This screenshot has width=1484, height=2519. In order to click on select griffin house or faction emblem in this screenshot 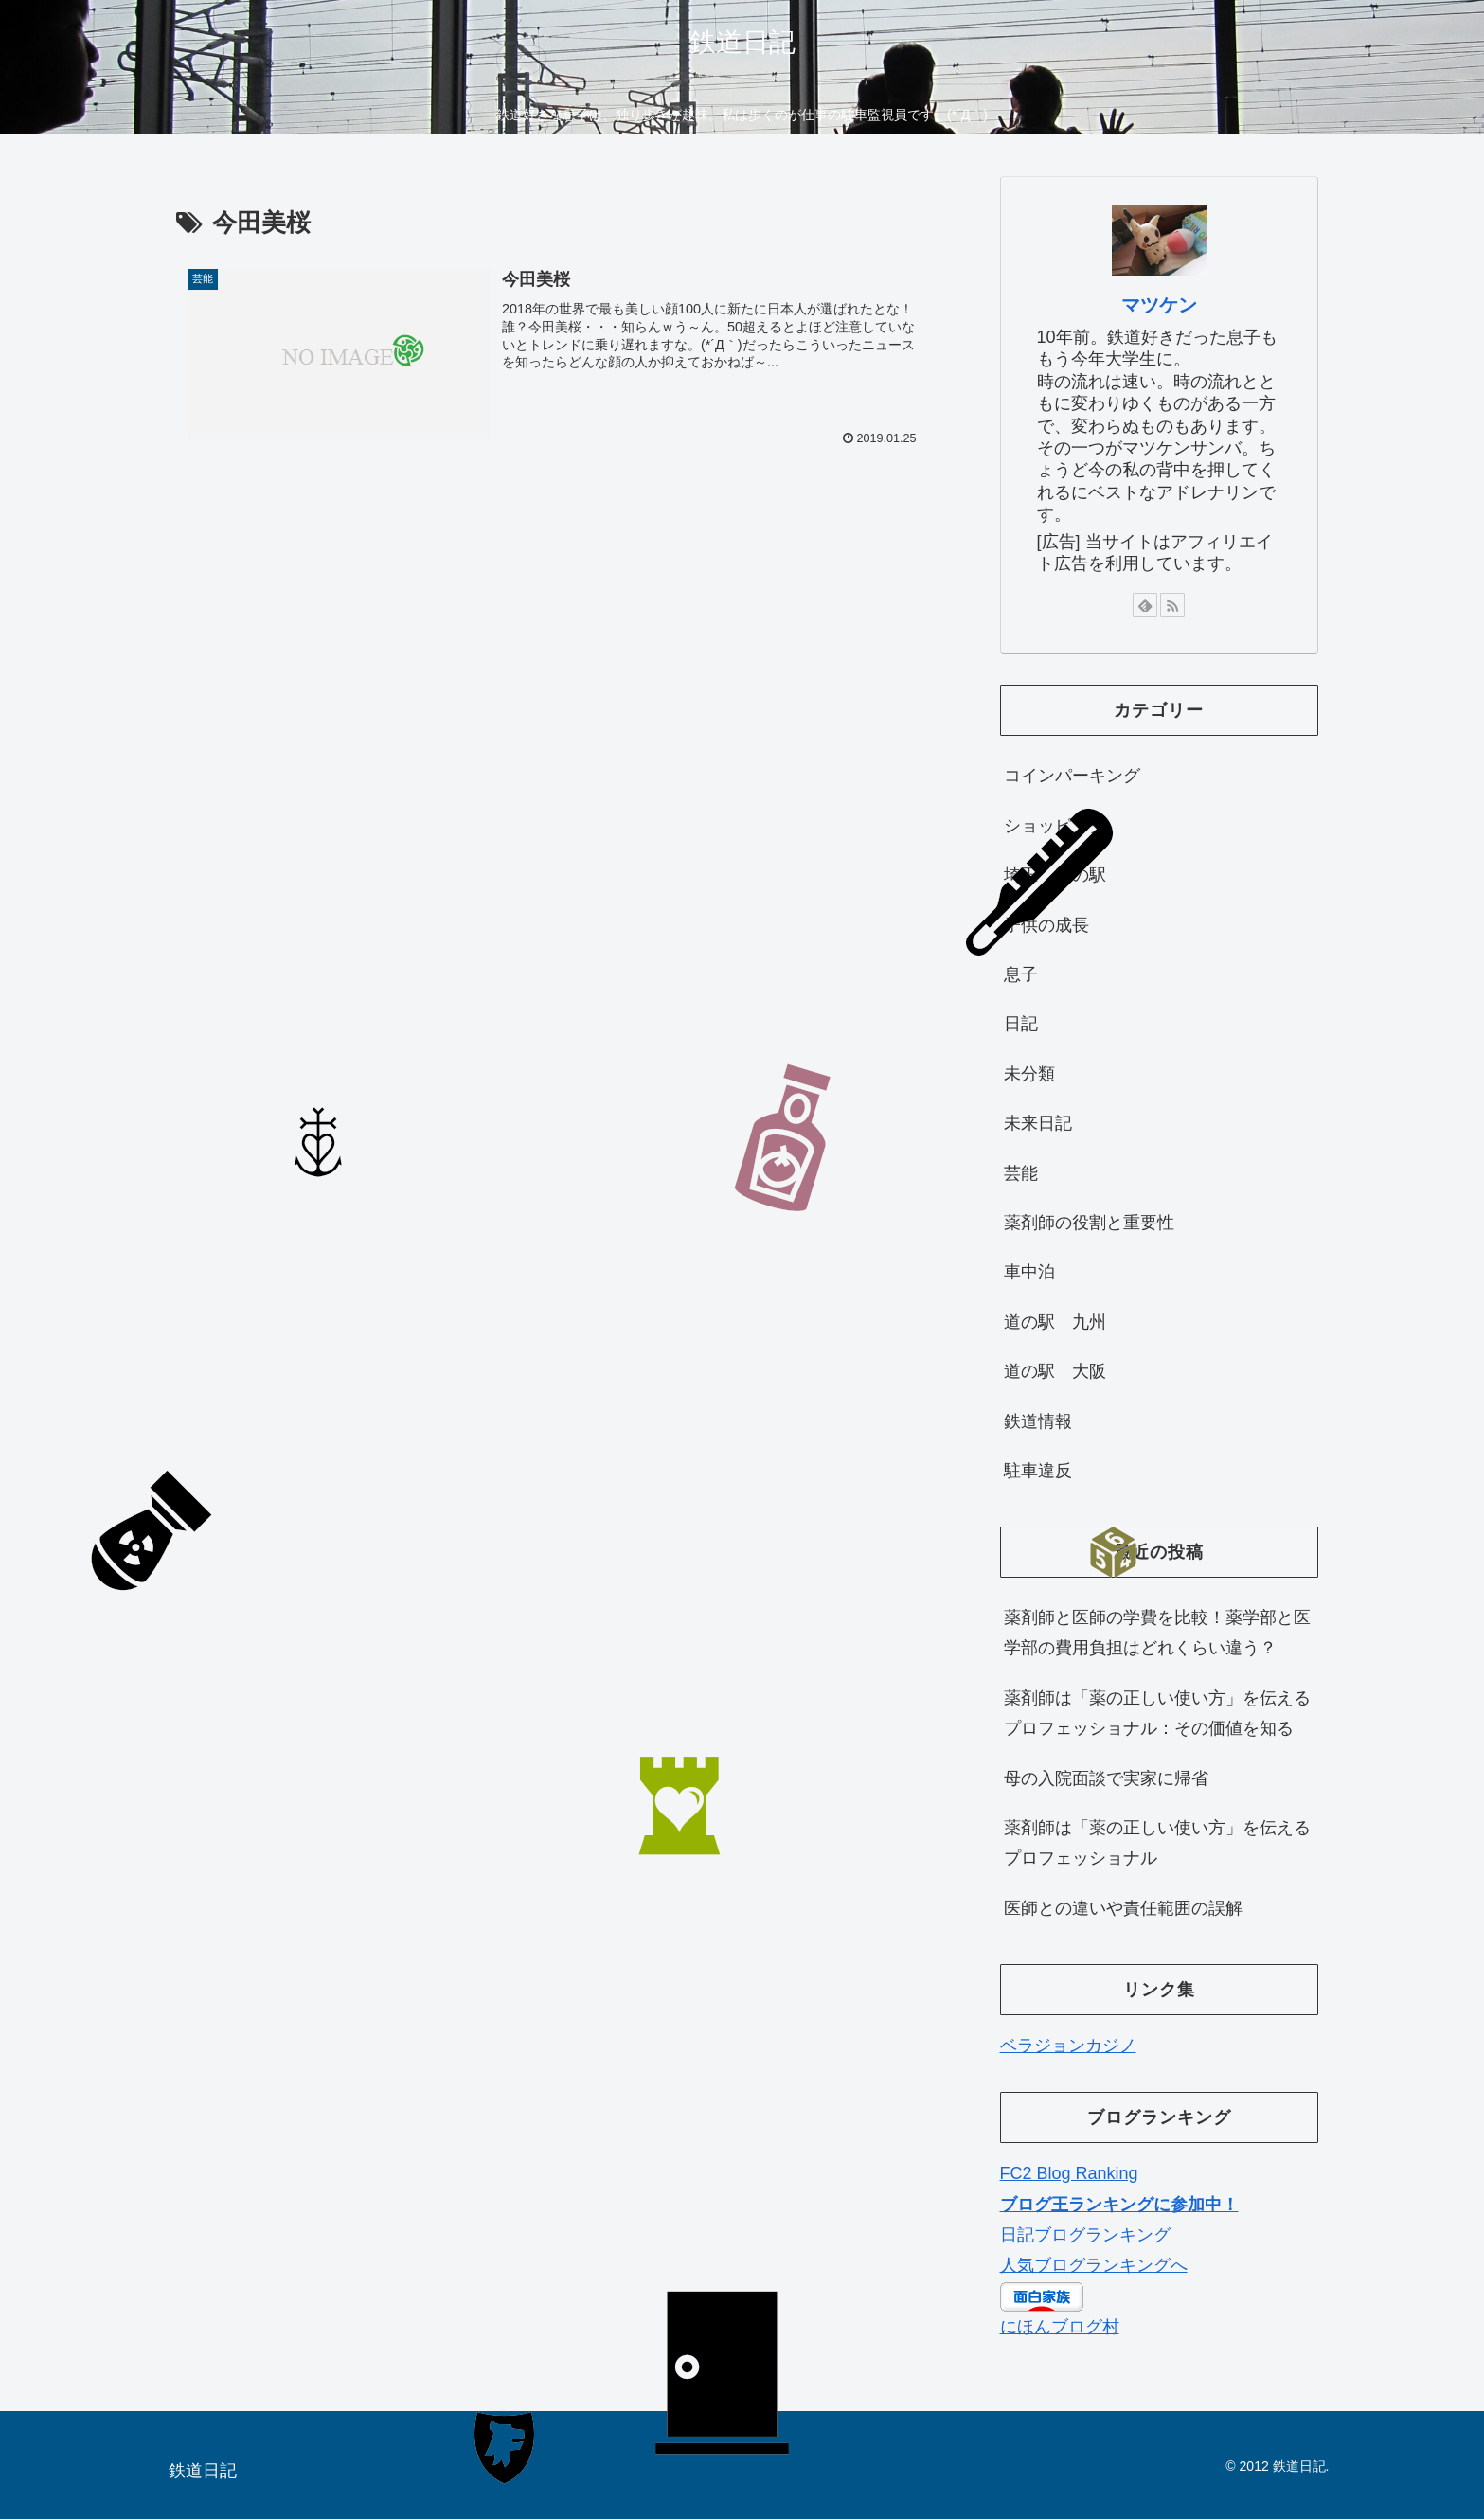, I will do `click(504, 2446)`.